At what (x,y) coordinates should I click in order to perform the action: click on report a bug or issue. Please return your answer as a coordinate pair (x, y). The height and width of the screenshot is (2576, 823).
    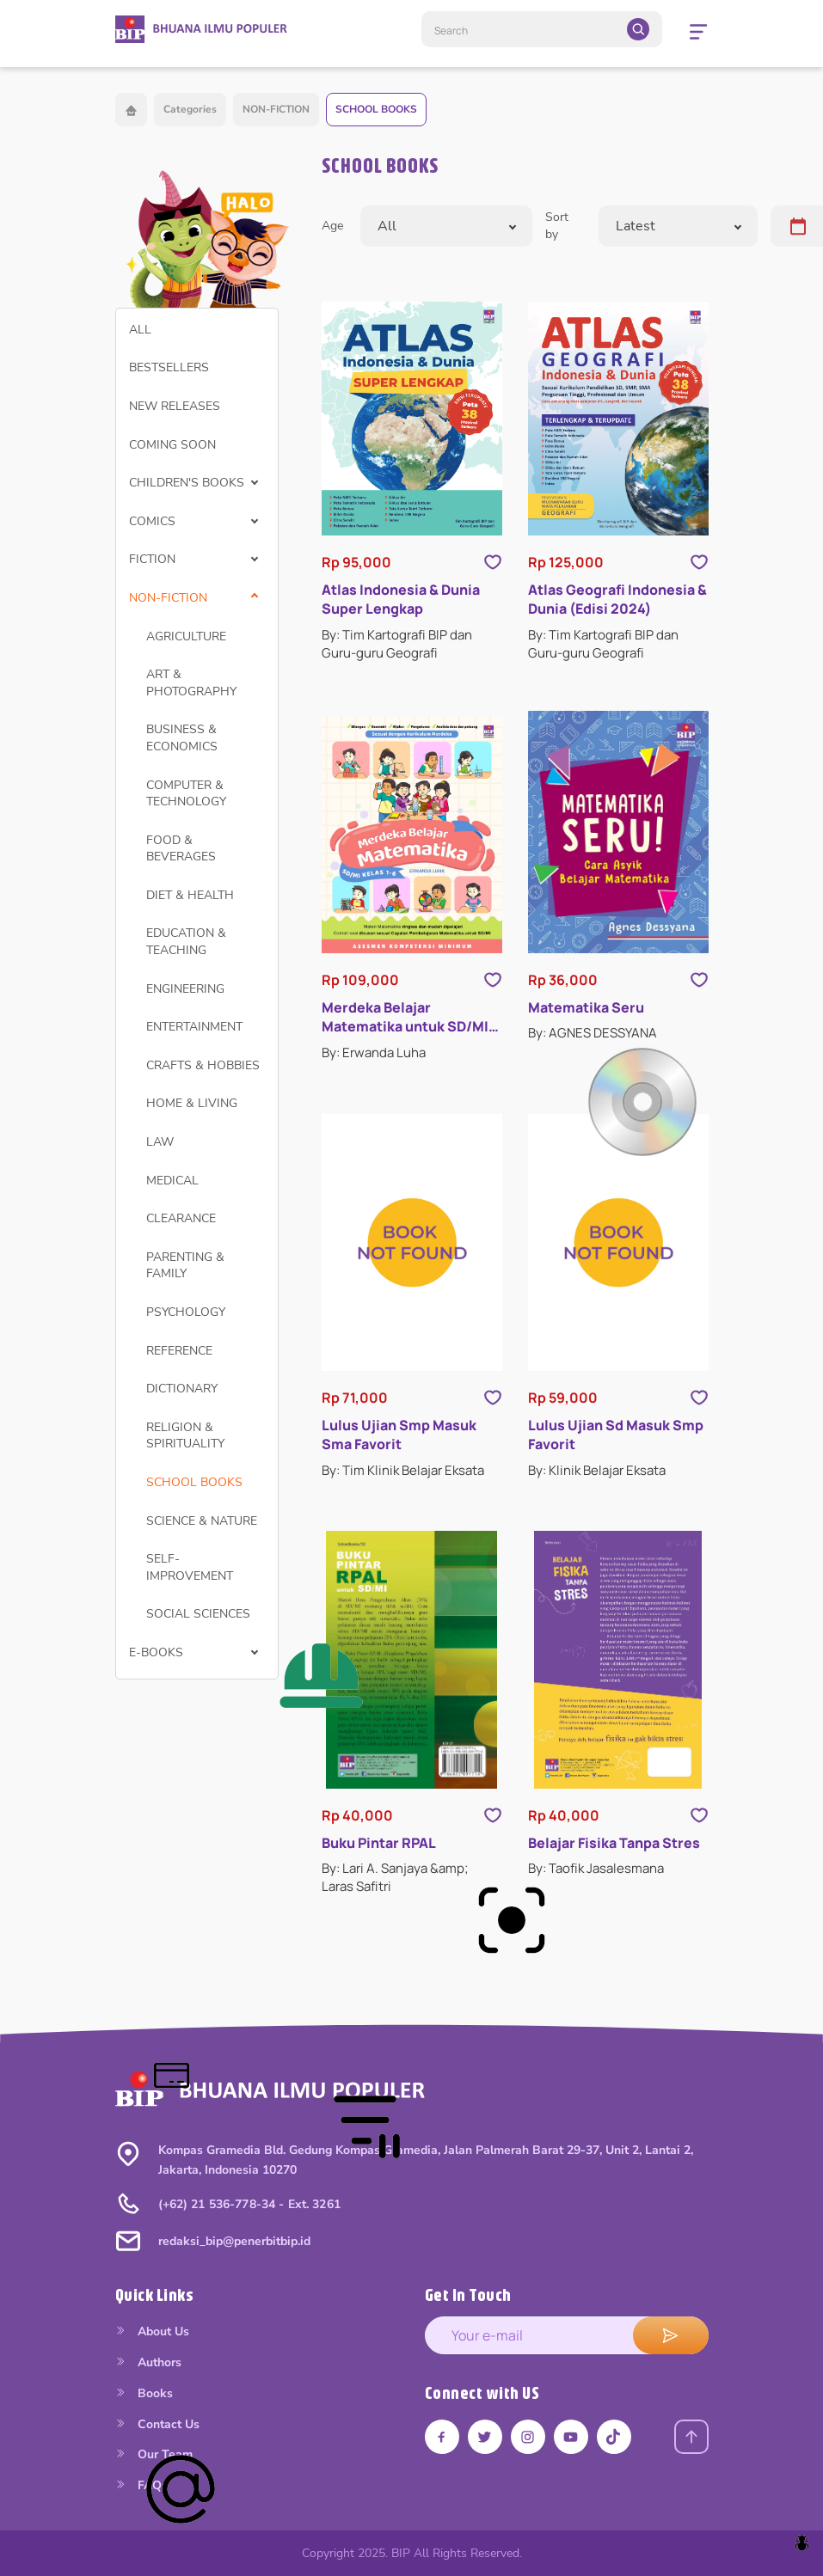
    Looking at the image, I should click on (802, 2542).